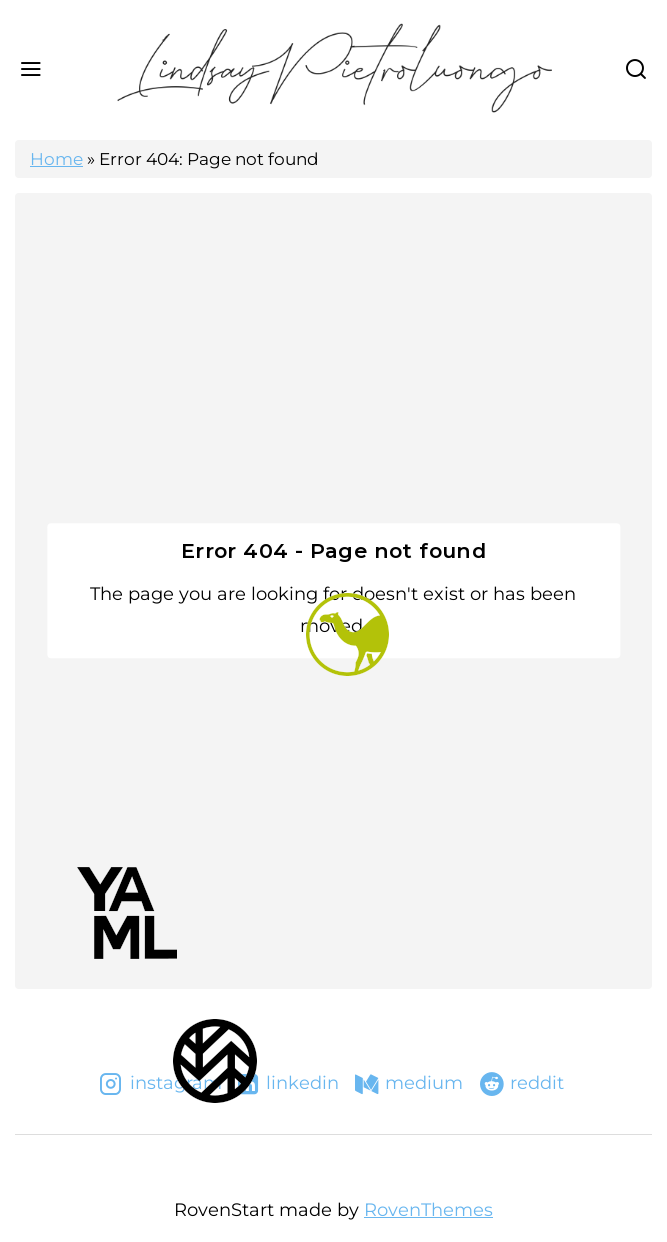 The height and width of the screenshot is (1242, 667). What do you see at coordinates (127, 913) in the screenshot?
I see `indicates a YAML configuration file` at bounding box center [127, 913].